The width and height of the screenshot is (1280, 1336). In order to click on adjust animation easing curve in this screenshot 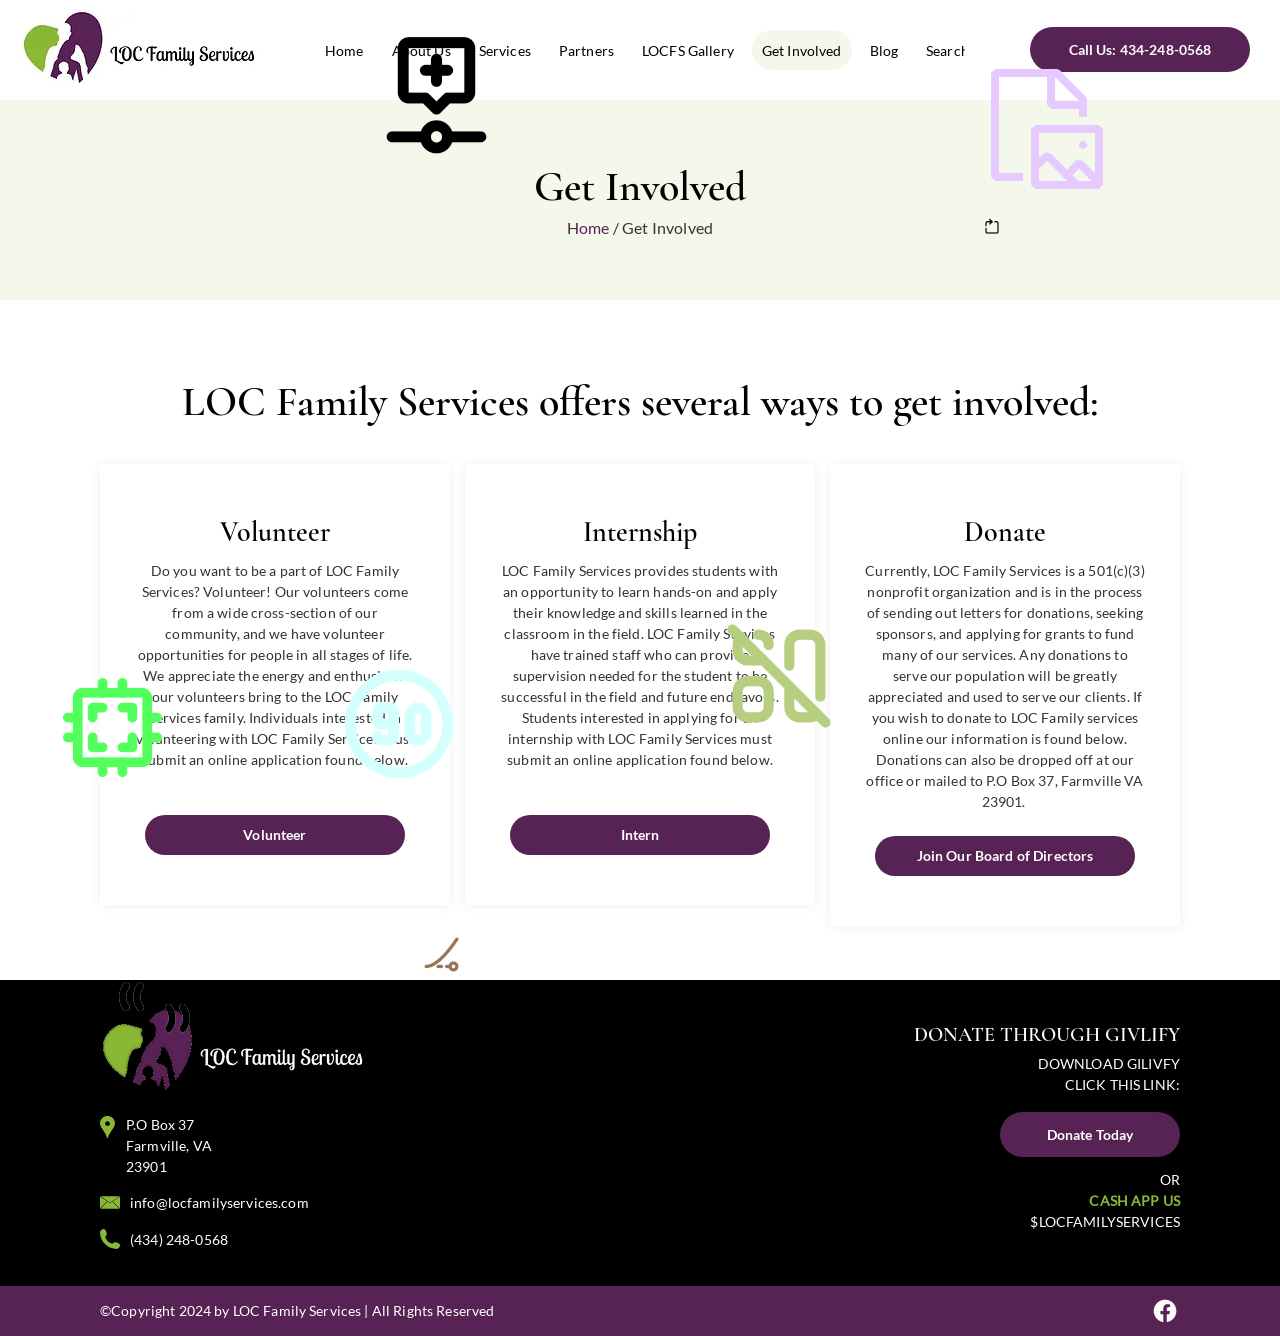, I will do `click(441, 954)`.